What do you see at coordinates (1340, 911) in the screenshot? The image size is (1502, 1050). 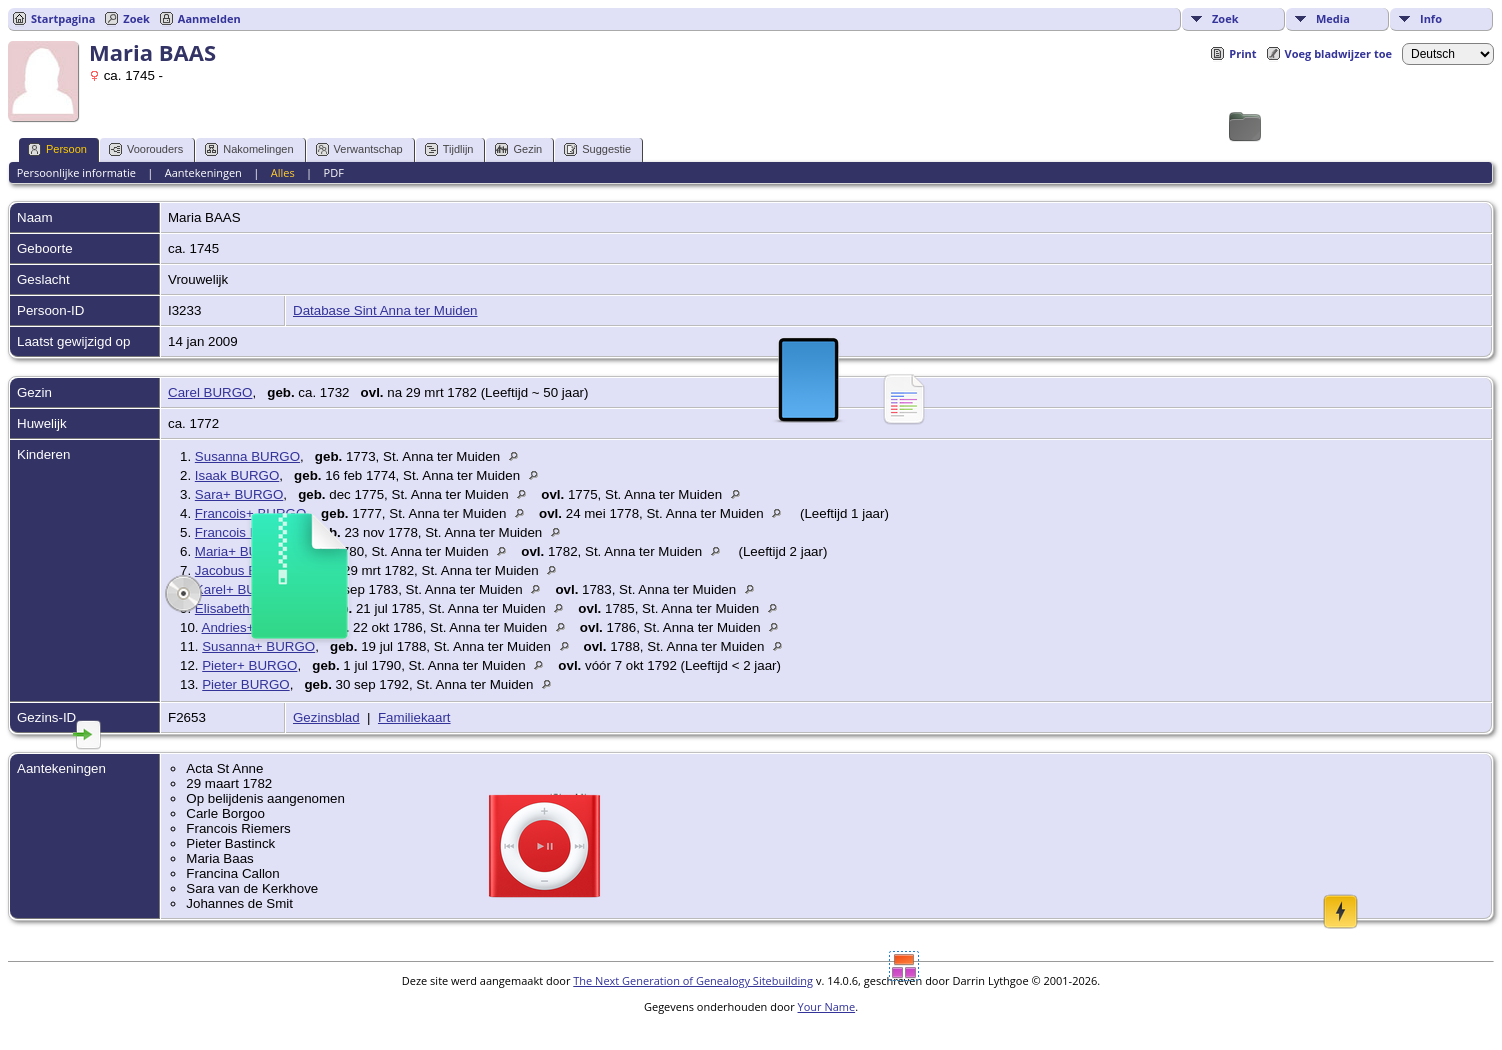 I see `open power management settings` at bounding box center [1340, 911].